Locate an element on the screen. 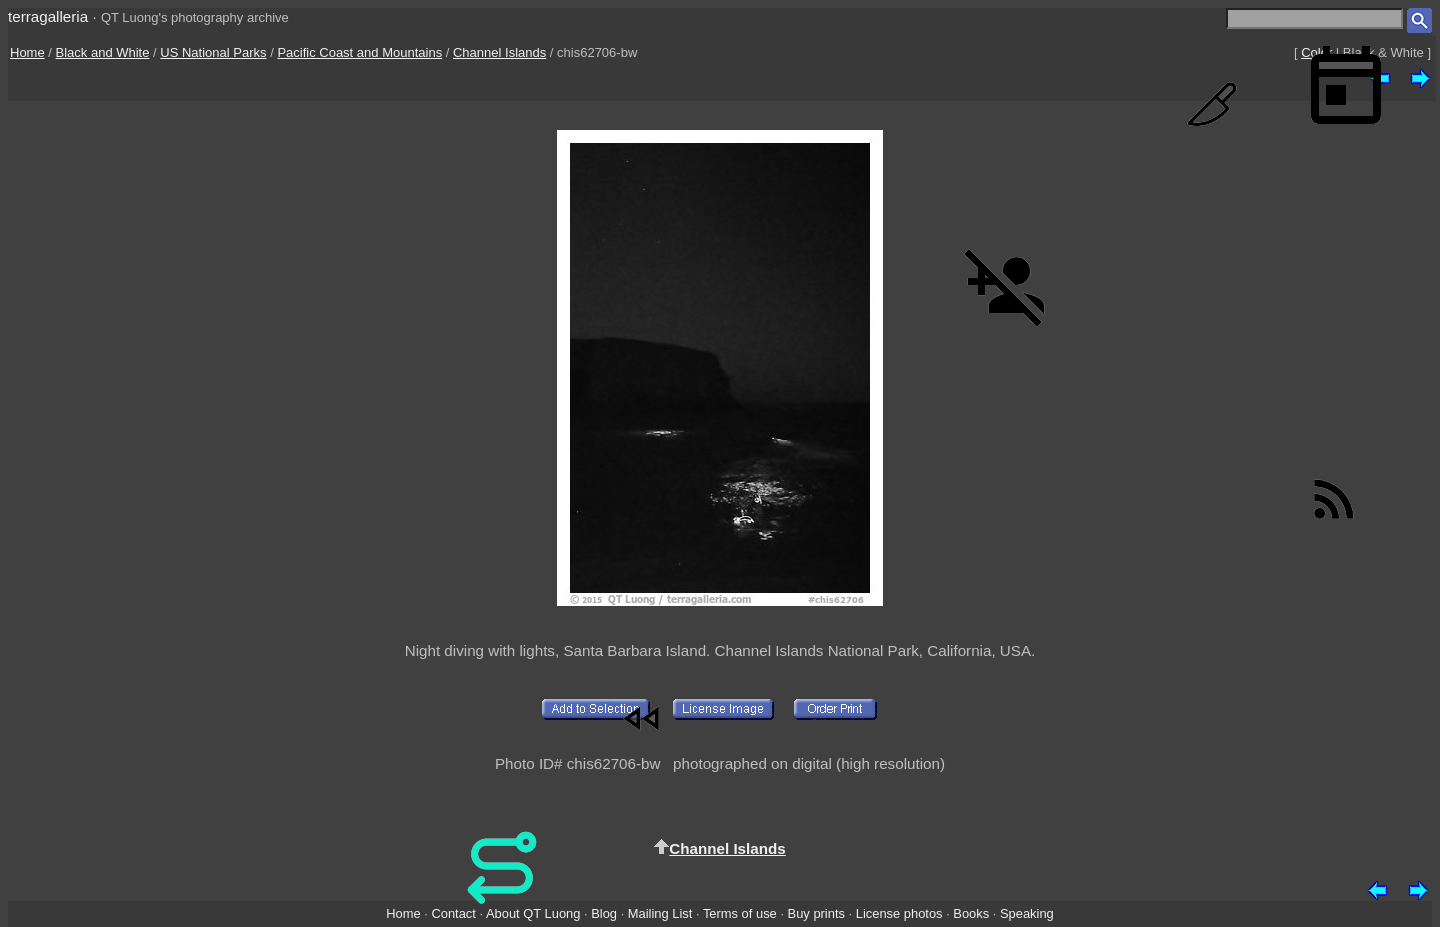 This screenshot has width=1440, height=927. rewind media playback is located at coordinates (642, 718).